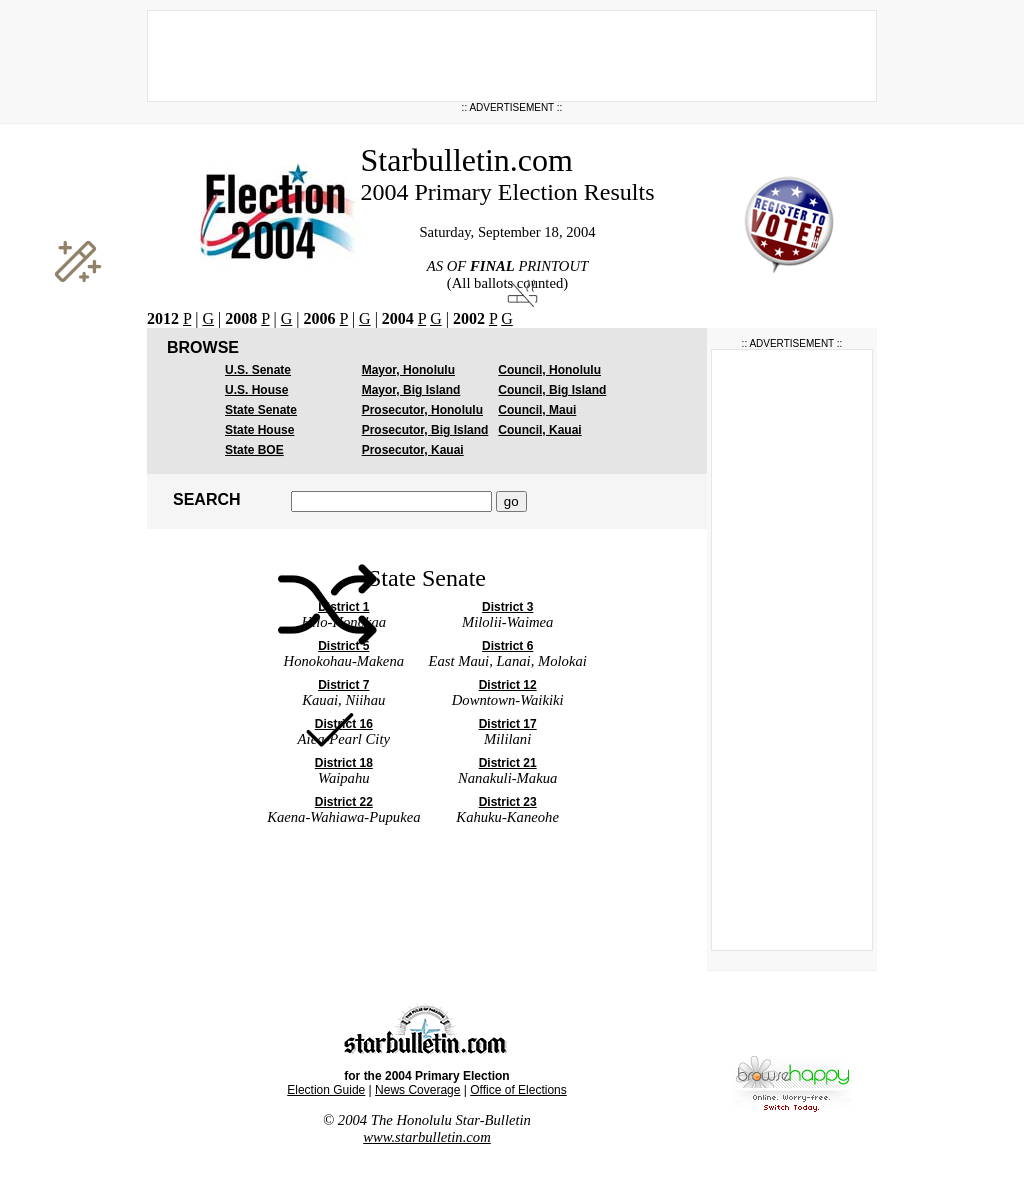 The height and width of the screenshot is (1196, 1024). Describe the element at coordinates (325, 604) in the screenshot. I see `shuffle playlist or queue` at that location.